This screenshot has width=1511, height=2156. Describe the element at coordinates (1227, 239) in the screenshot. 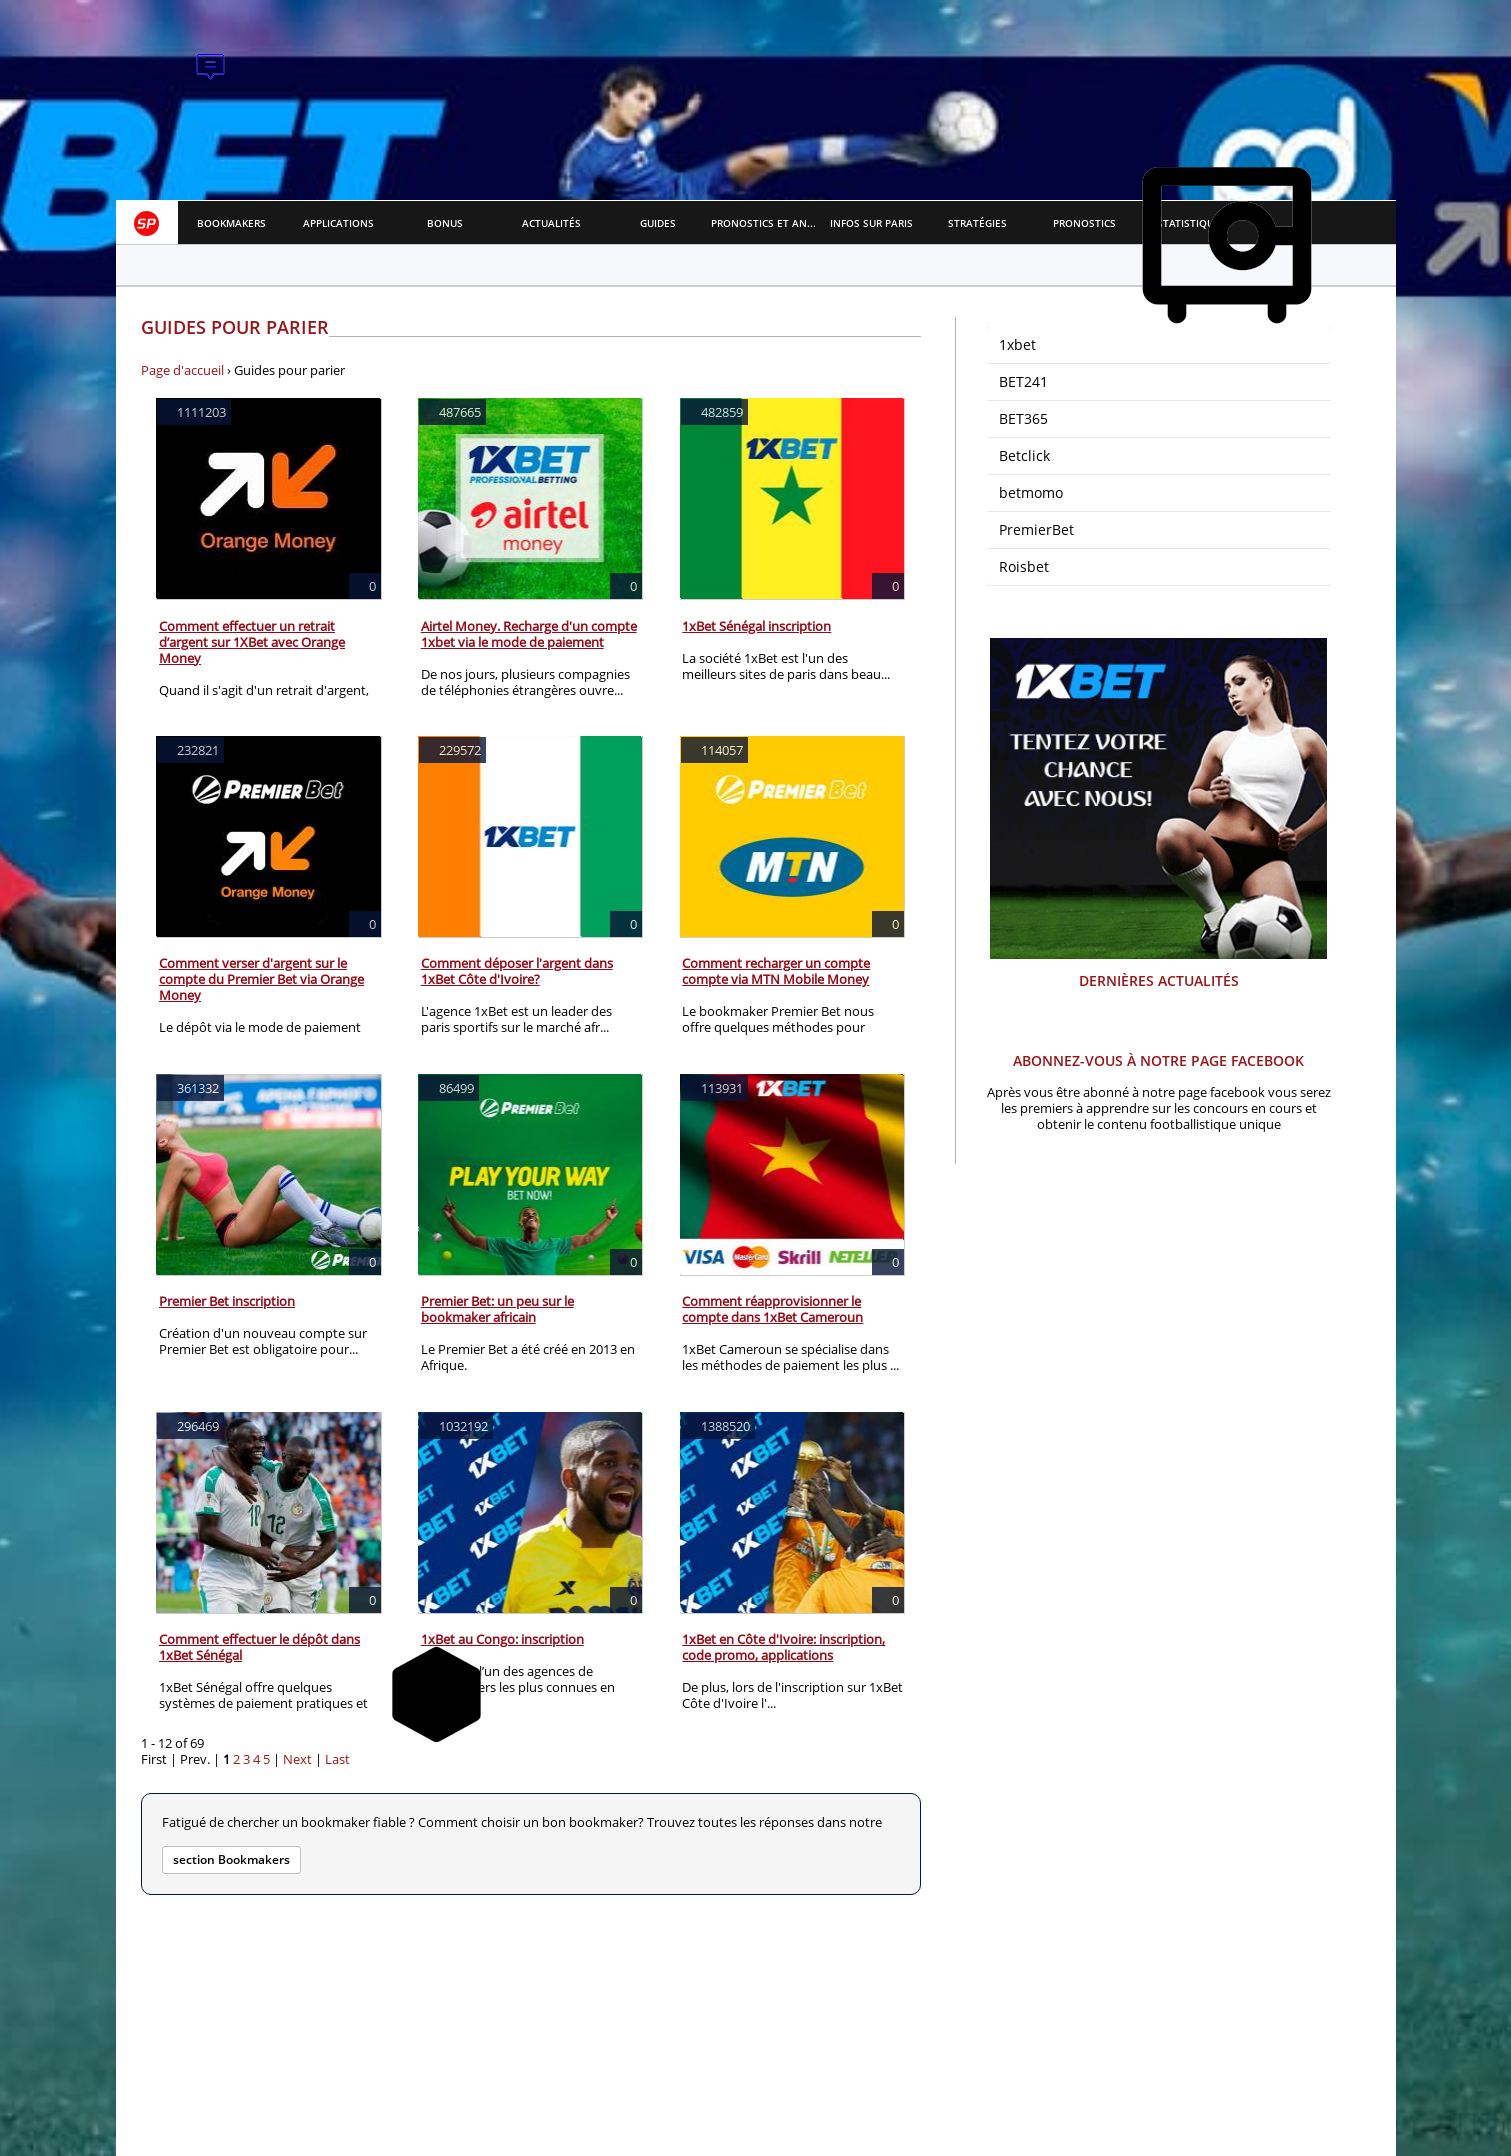

I see `access secure storage or vault` at that location.